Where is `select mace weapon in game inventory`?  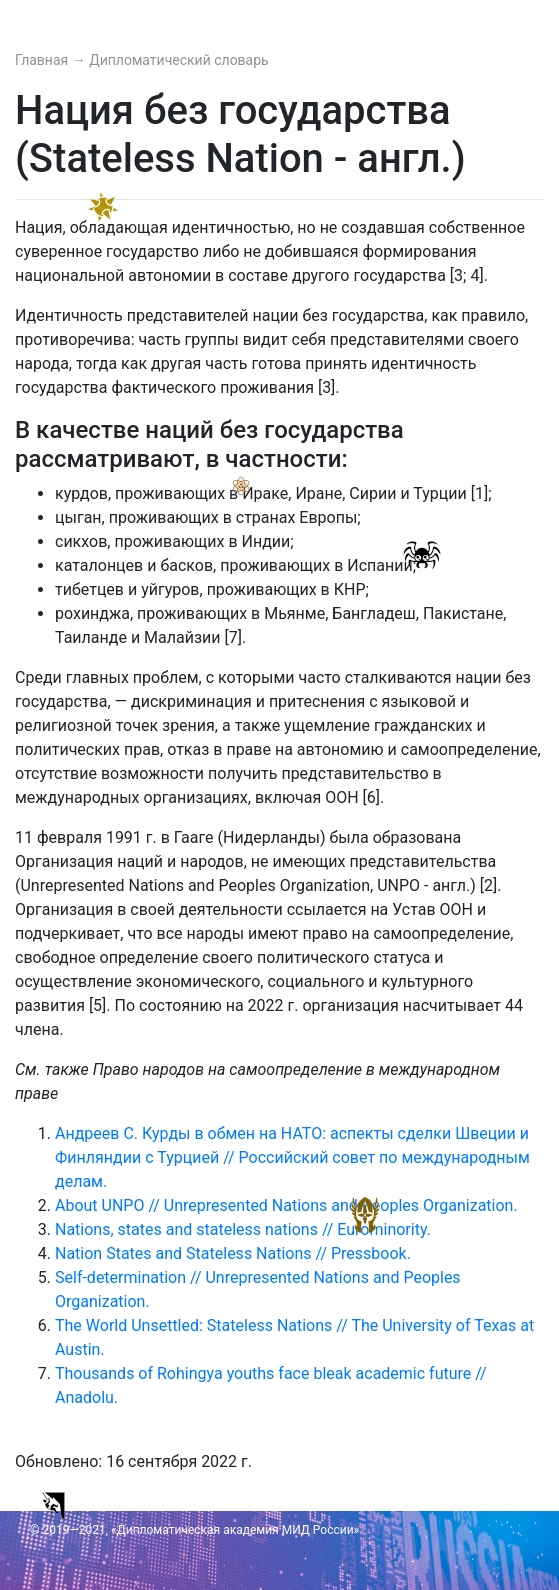
select mace weapon in game inventory is located at coordinates (103, 207).